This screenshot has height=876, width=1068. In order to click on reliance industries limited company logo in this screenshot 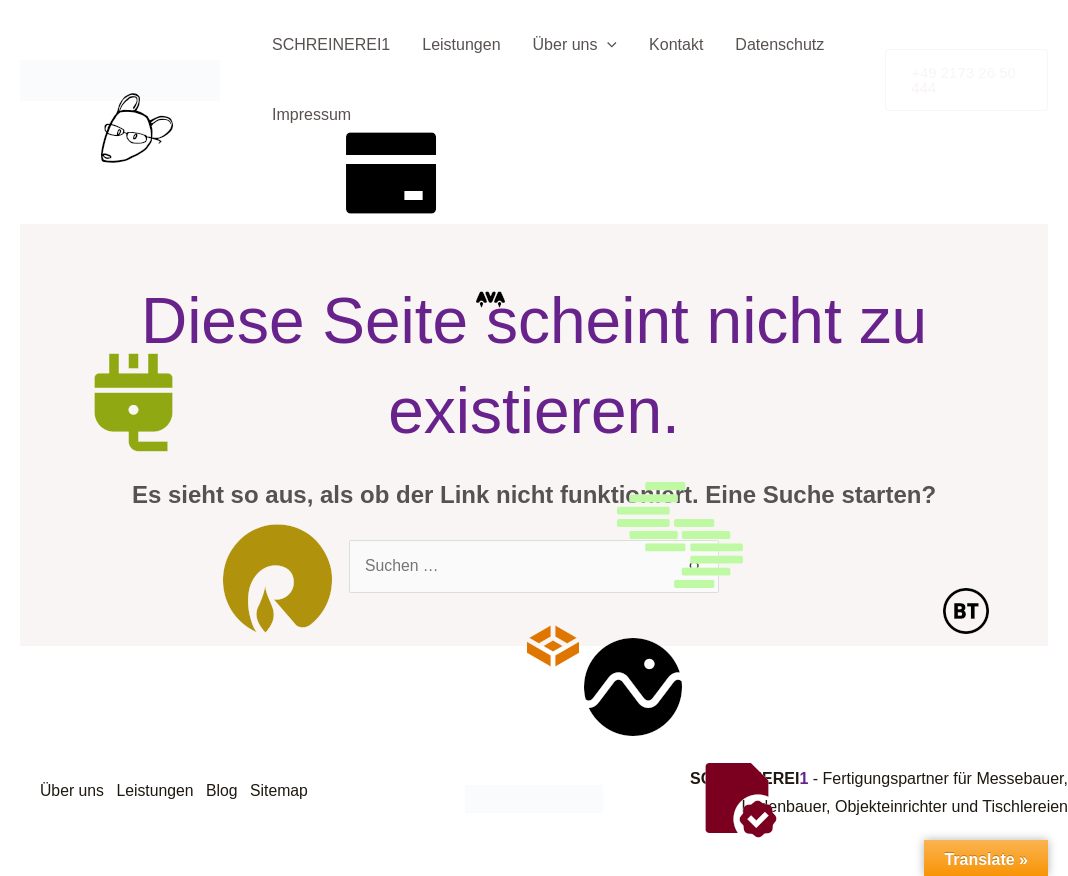, I will do `click(277, 578)`.